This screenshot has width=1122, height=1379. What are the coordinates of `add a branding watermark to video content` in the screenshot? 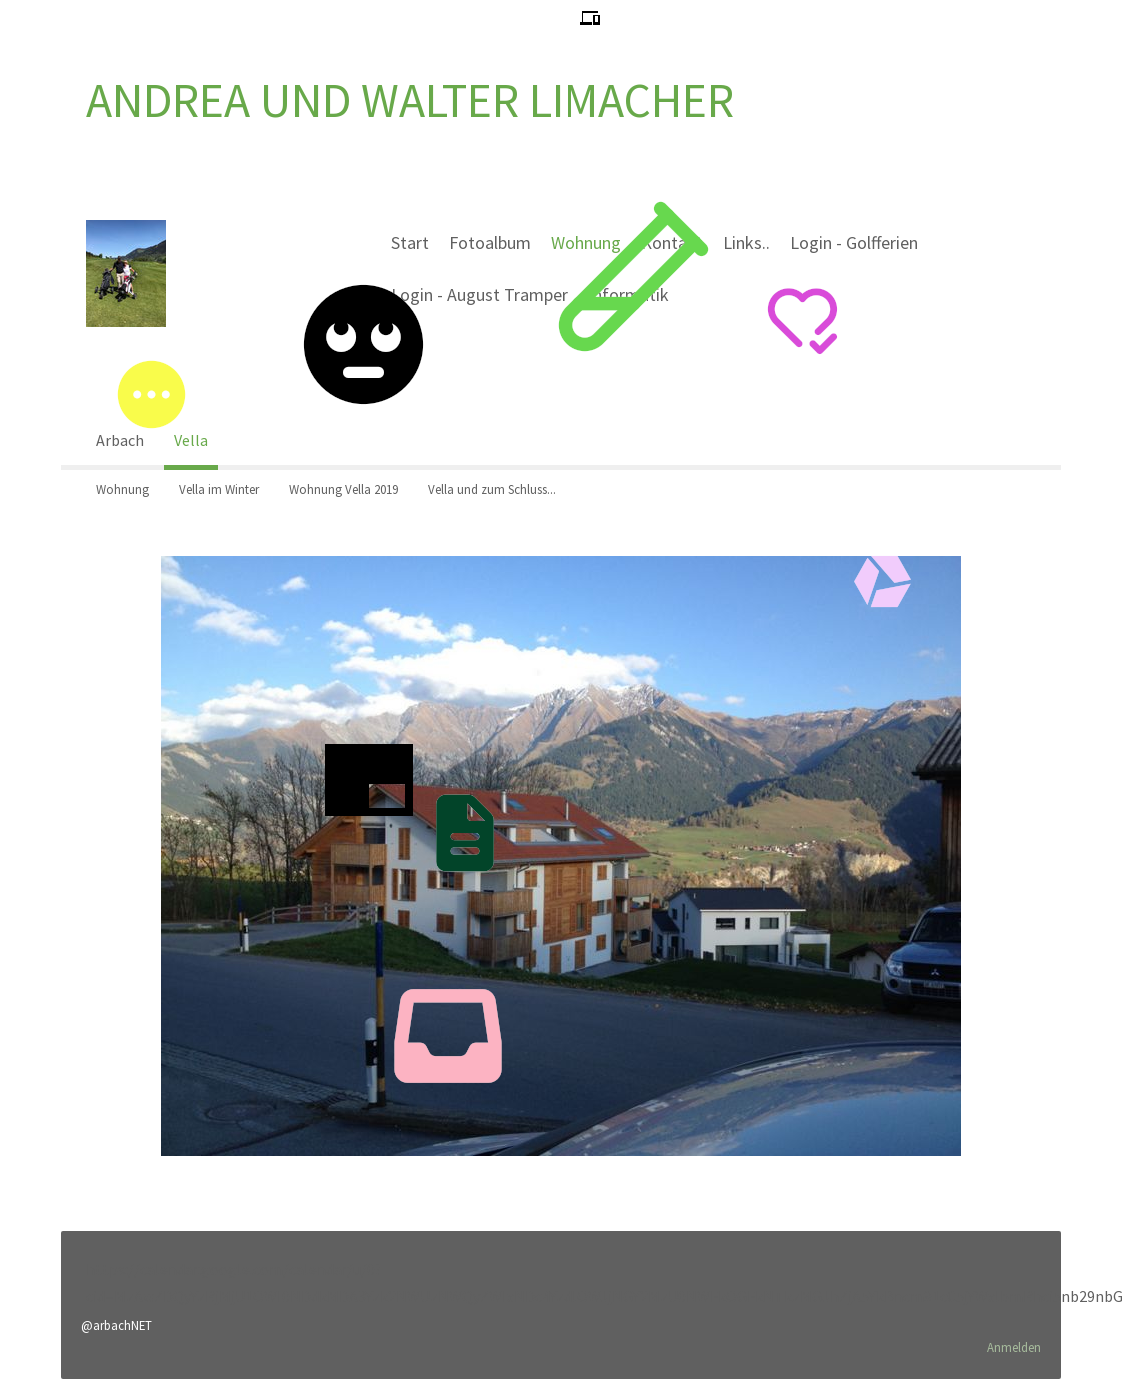 It's located at (369, 780).